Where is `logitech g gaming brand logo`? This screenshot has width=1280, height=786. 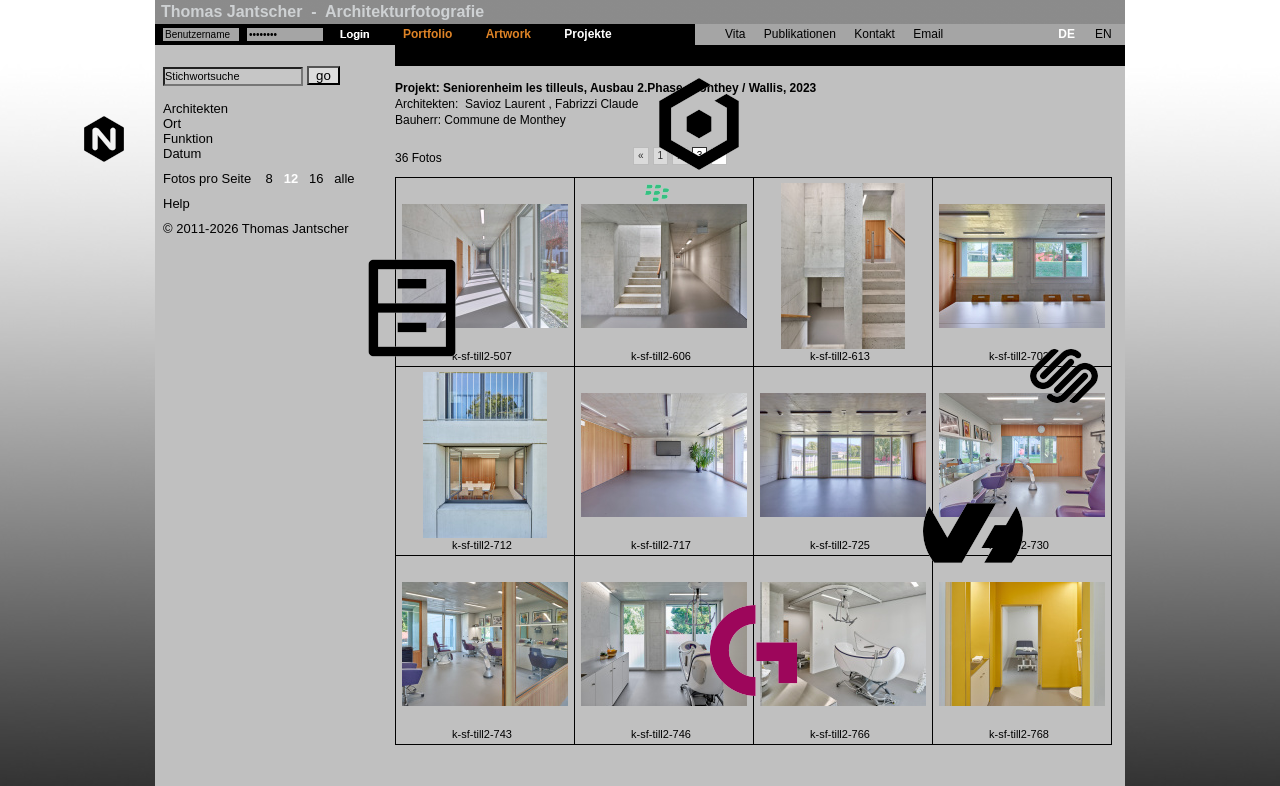 logitech g gaming brand logo is located at coordinates (753, 650).